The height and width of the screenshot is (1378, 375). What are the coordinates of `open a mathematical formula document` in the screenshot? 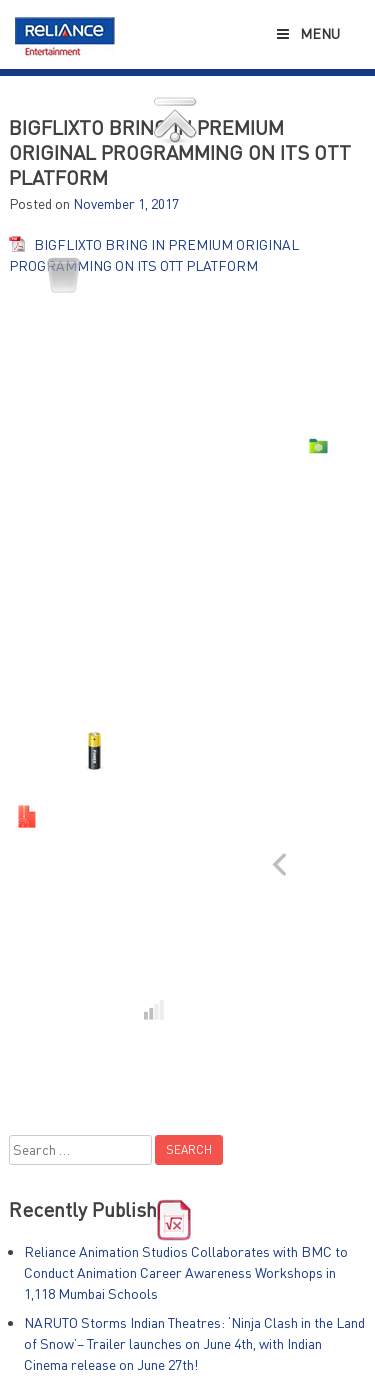 It's located at (174, 1220).